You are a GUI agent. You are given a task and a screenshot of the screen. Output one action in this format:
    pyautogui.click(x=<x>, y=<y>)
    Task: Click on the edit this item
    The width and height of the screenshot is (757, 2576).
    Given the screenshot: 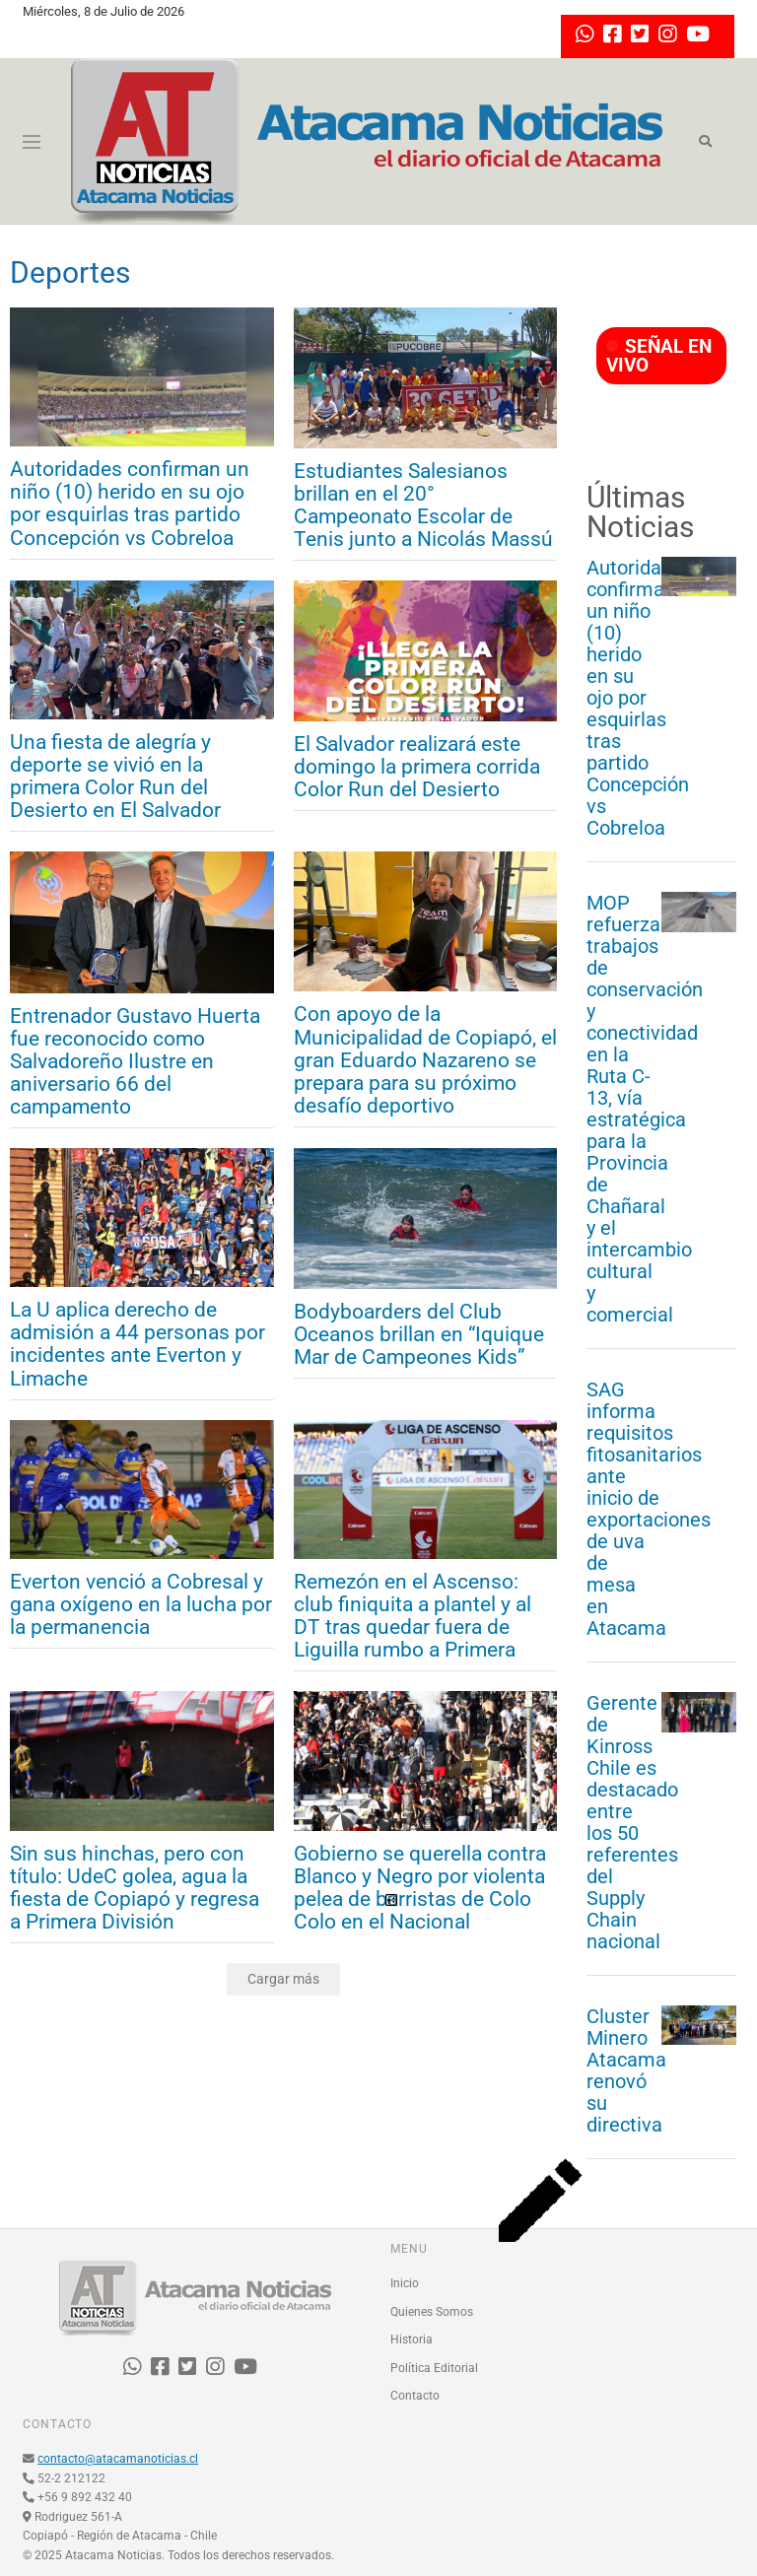 What is the action you would take?
    pyautogui.click(x=539, y=2201)
    